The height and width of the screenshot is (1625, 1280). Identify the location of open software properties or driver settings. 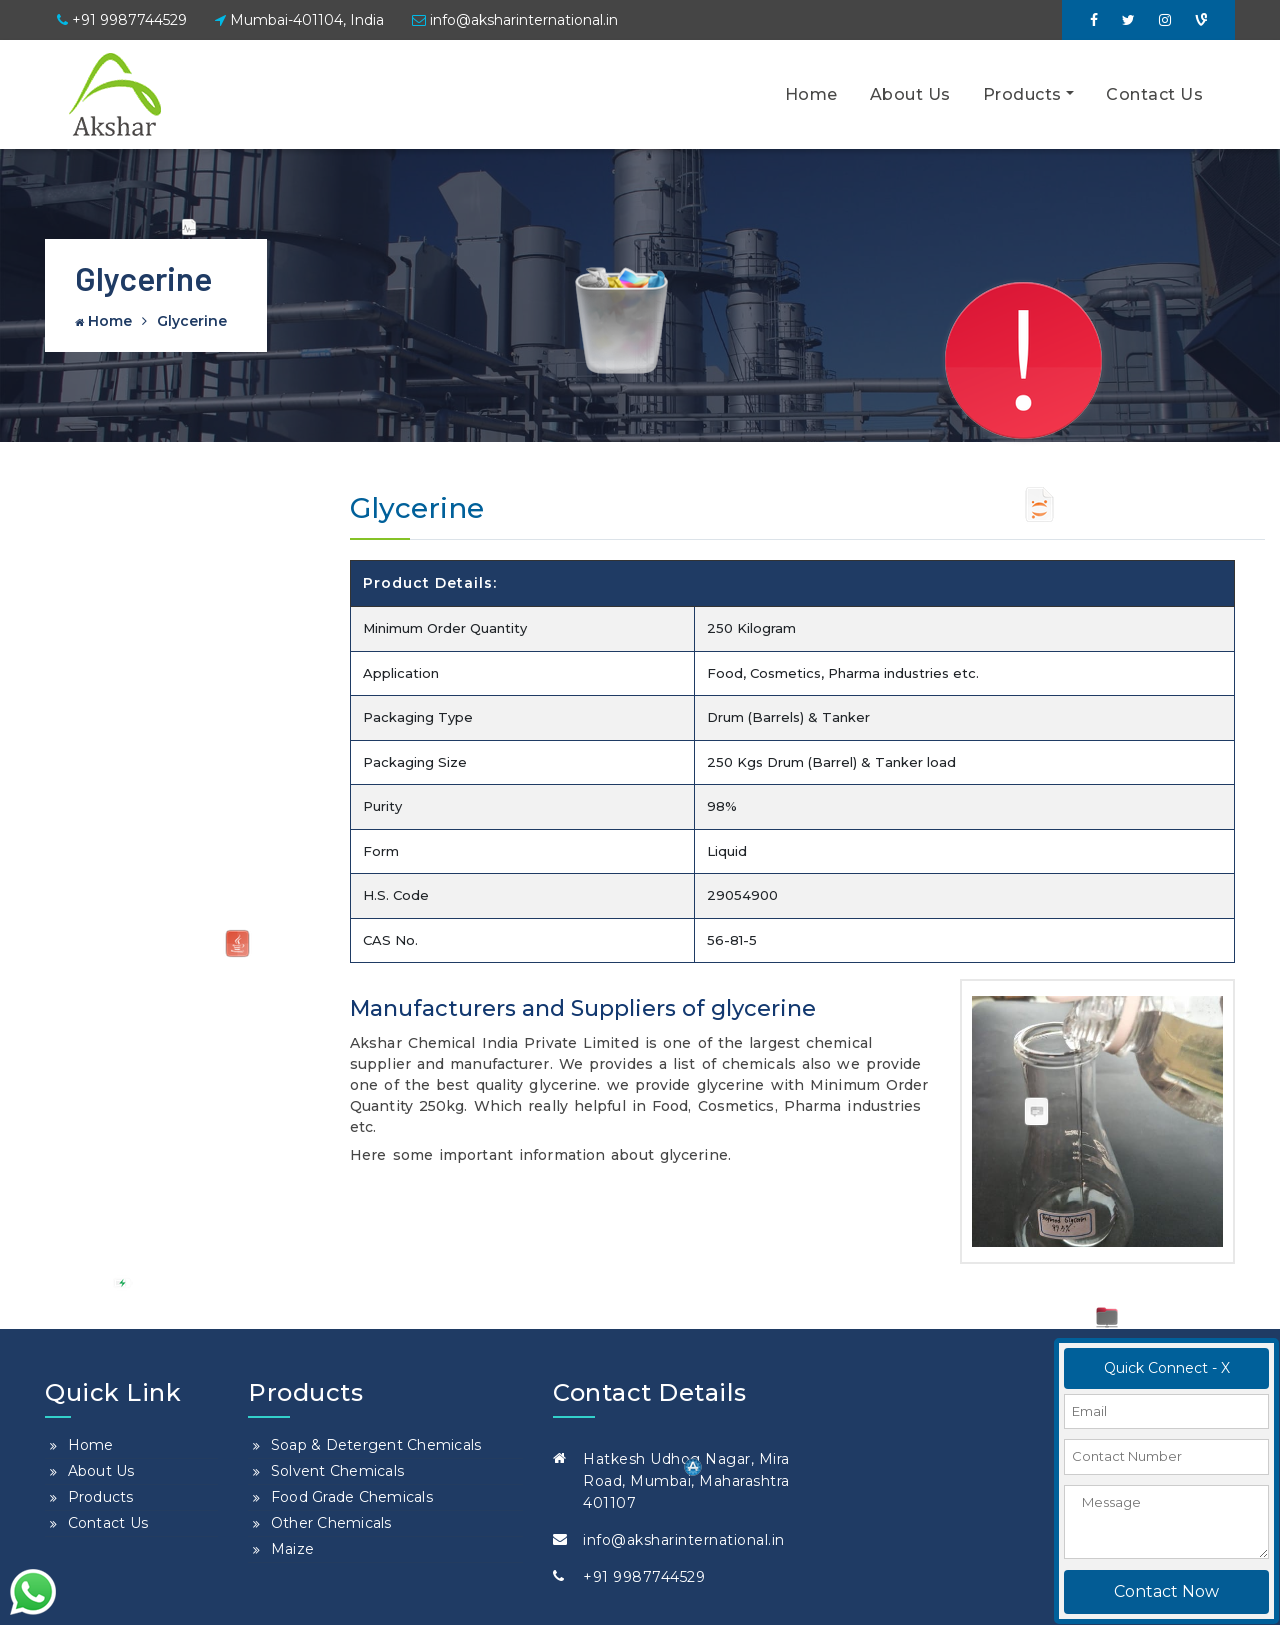
(693, 1467).